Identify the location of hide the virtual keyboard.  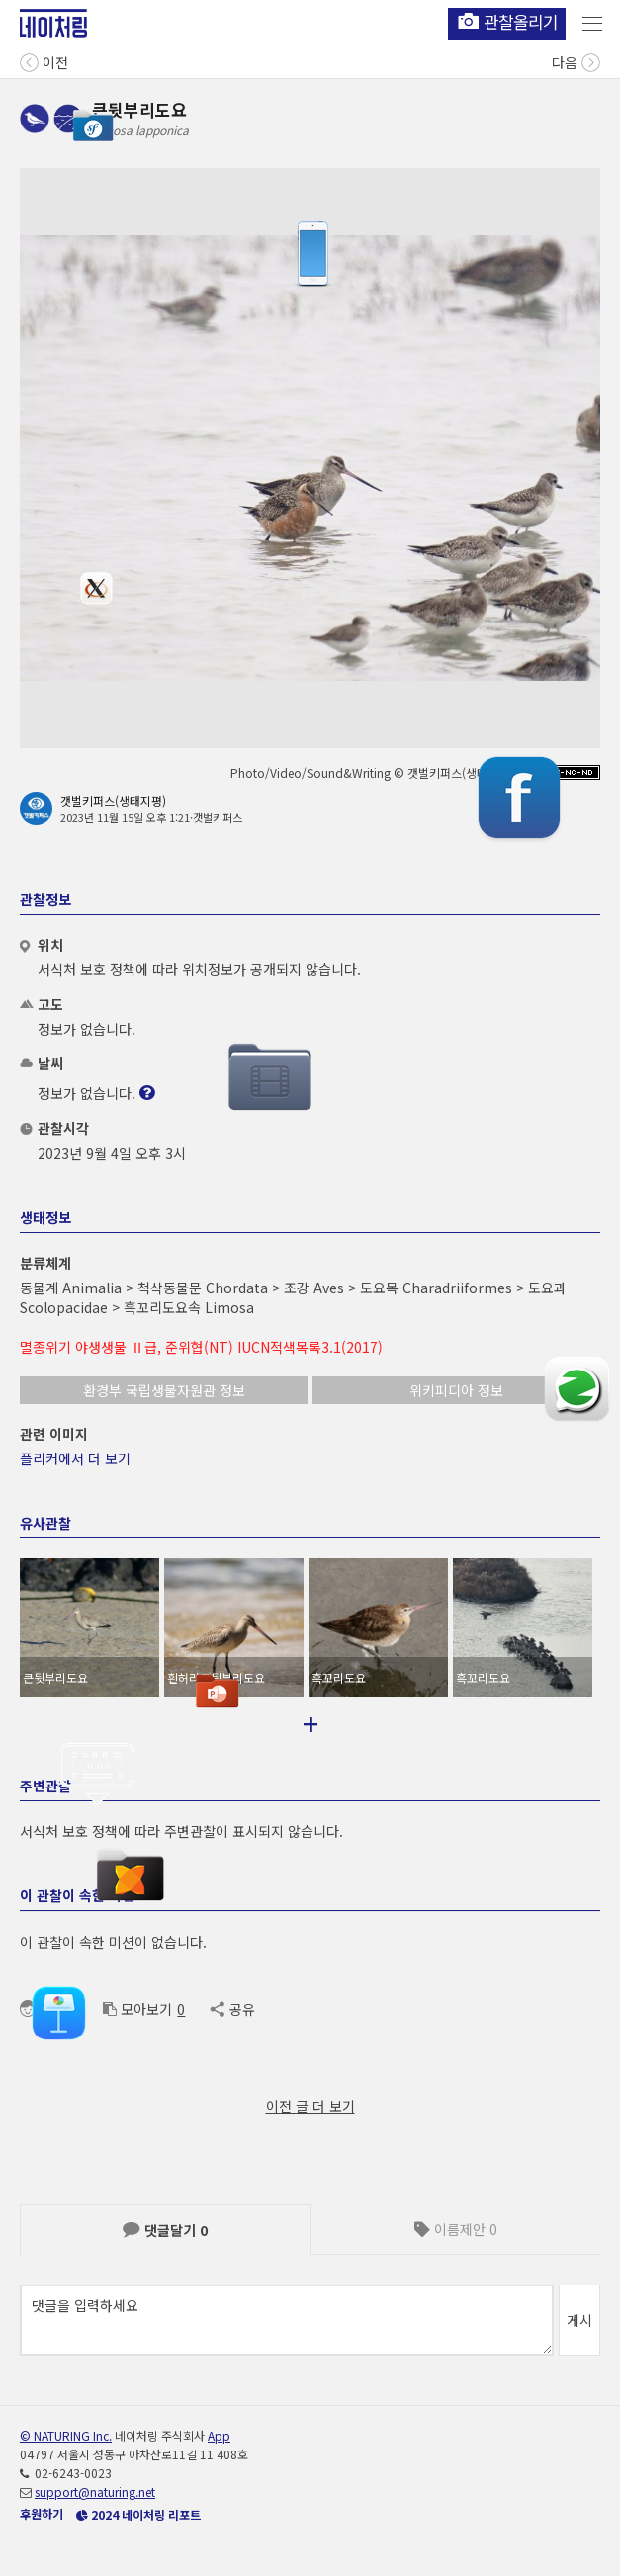
(97, 1774).